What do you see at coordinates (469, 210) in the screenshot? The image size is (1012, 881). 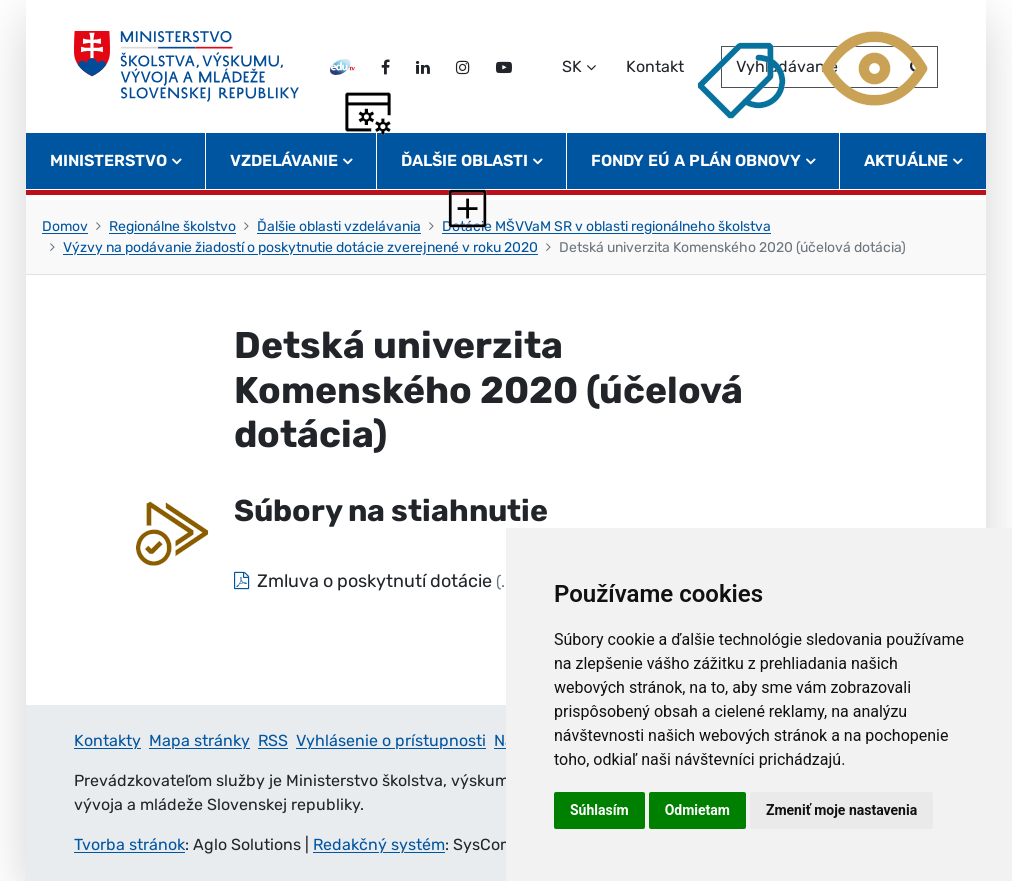 I see `add a new file or item` at bounding box center [469, 210].